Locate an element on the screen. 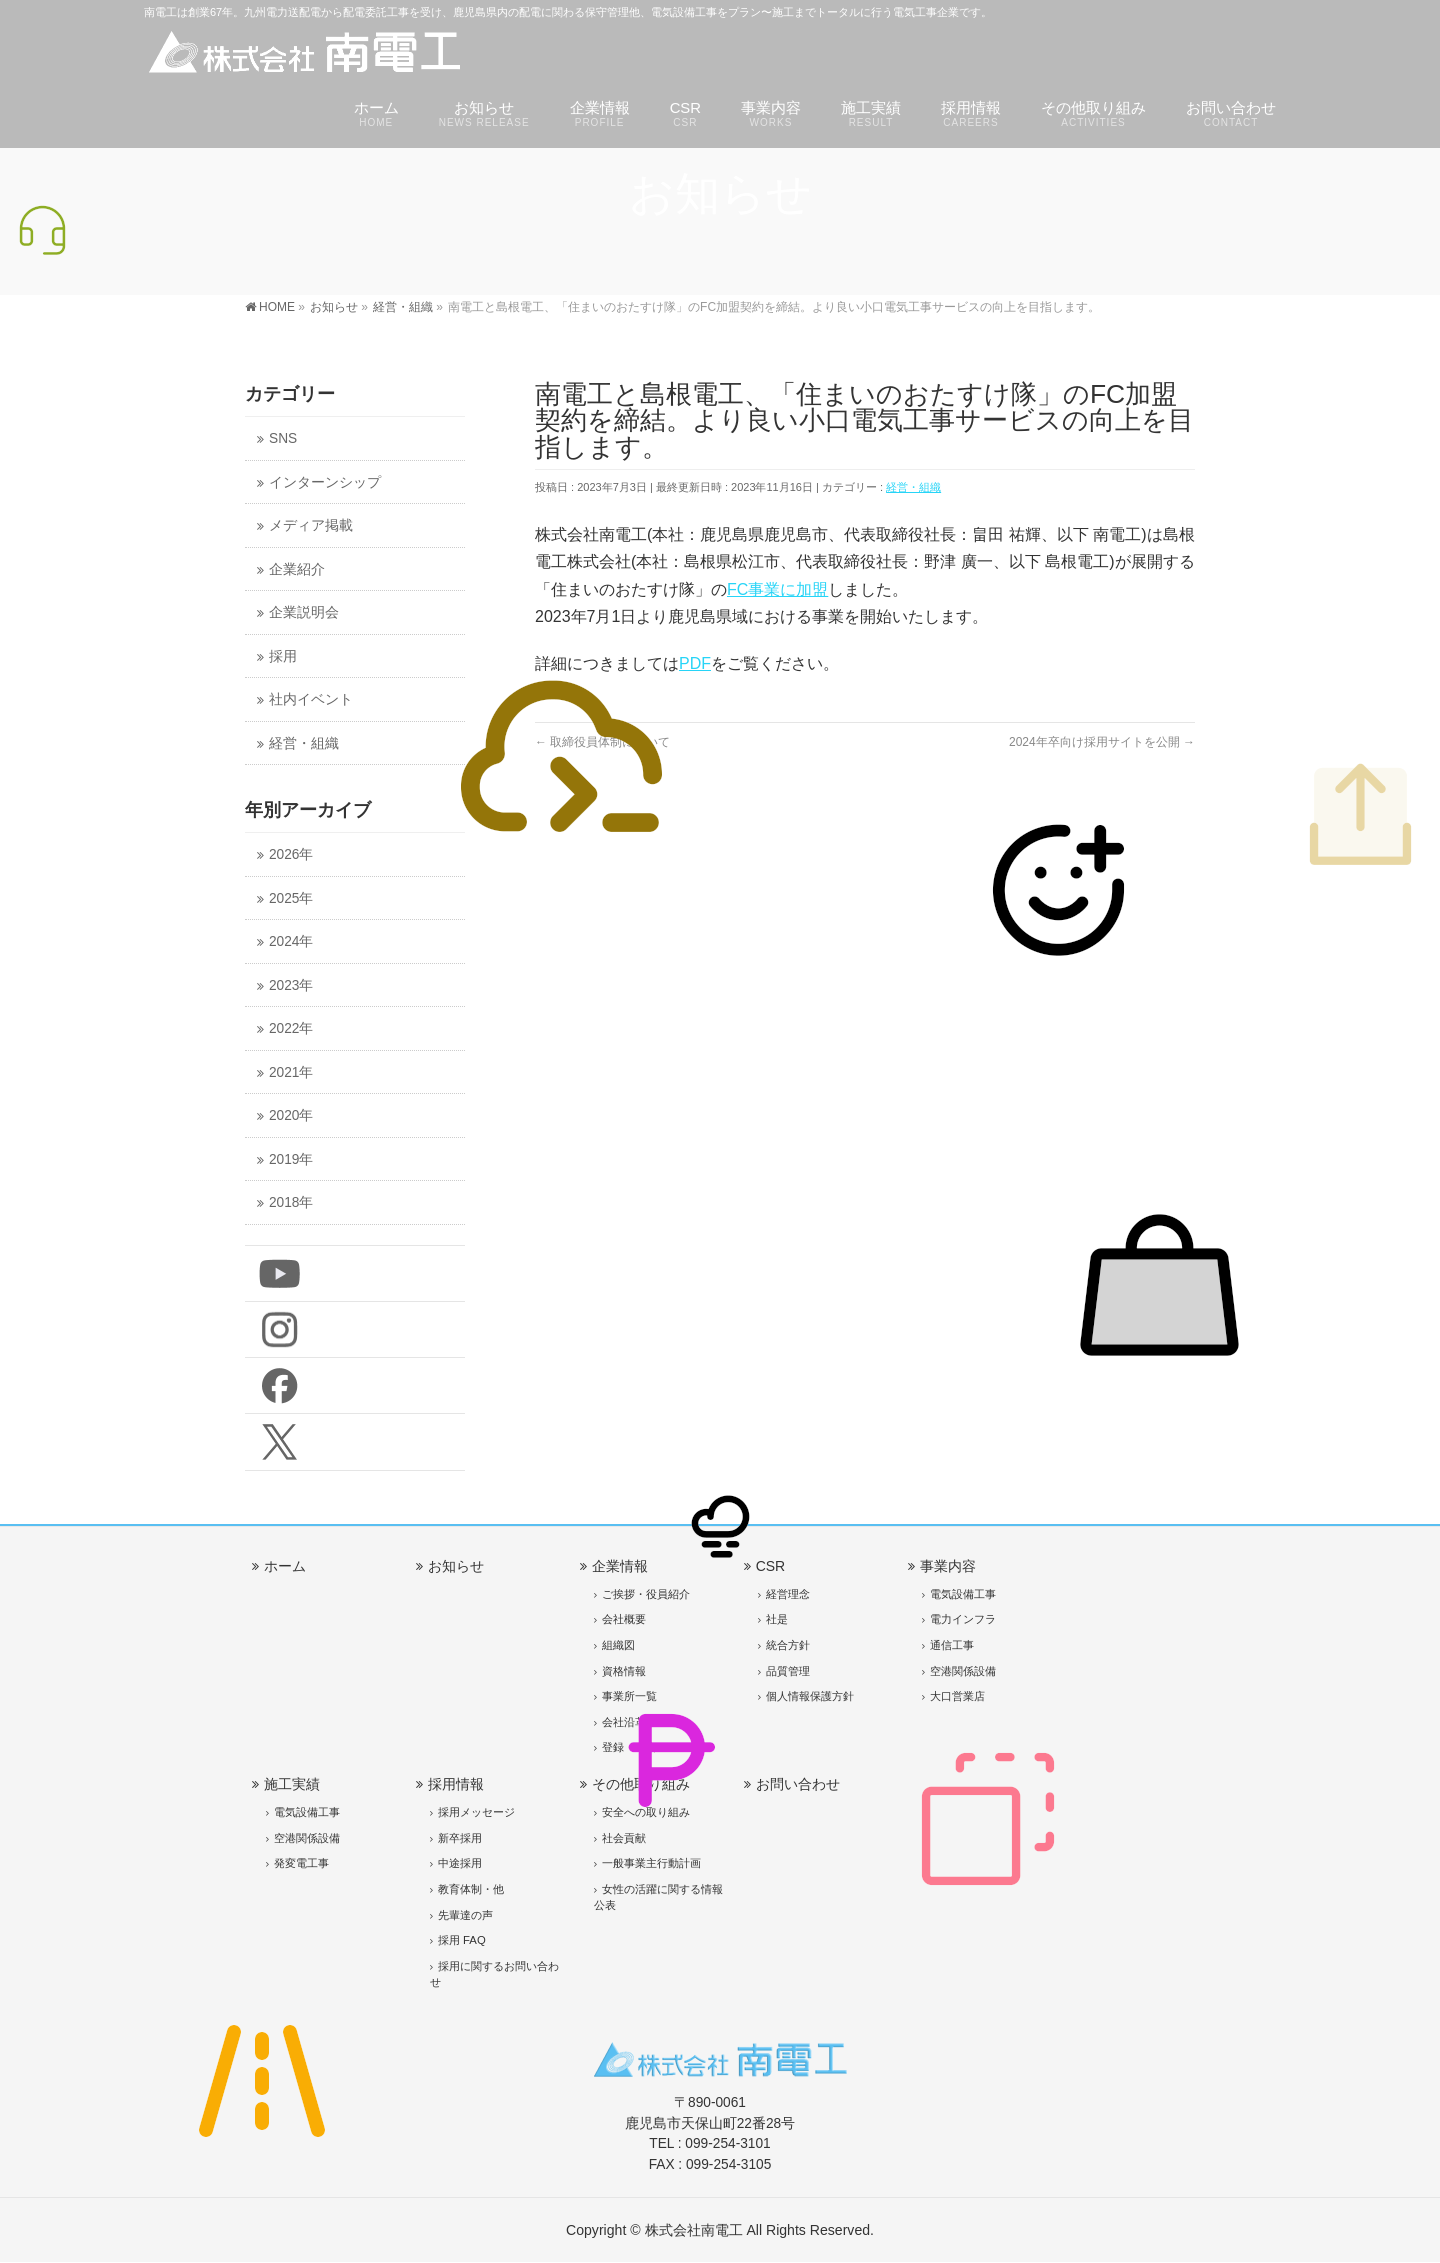 The height and width of the screenshot is (2263, 1440). view your shopping bag is located at coordinates (1159, 1293).